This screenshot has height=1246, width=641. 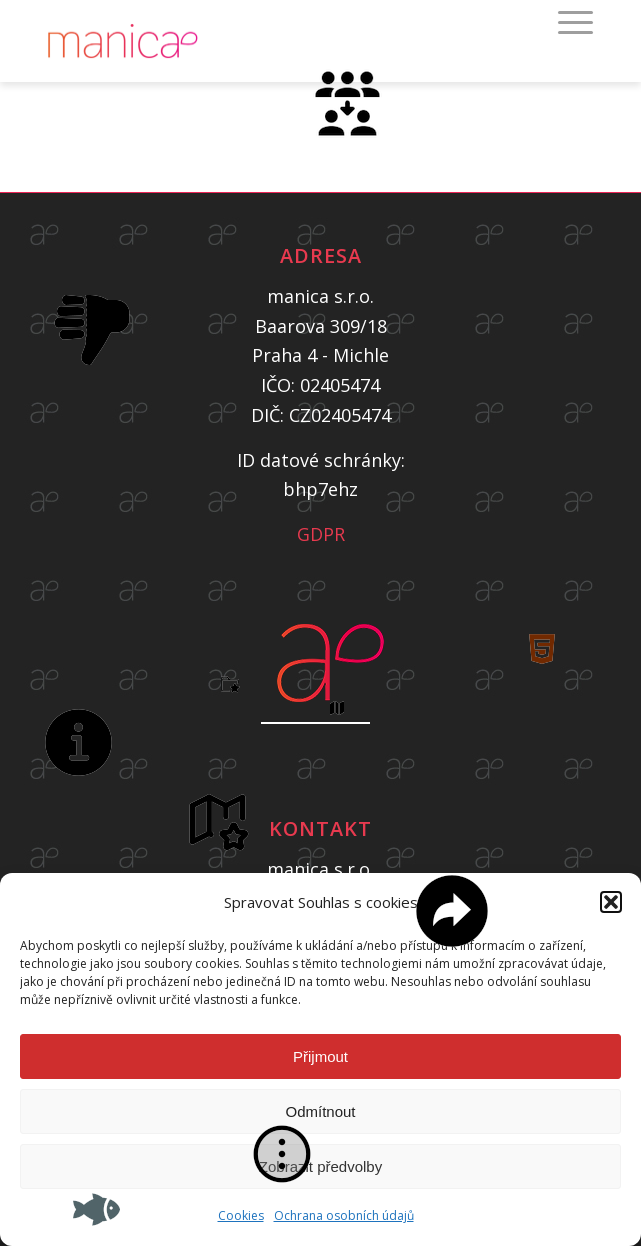 What do you see at coordinates (92, 330) in the screenshot?
I see `dislike or downvote content` at bounding box center [92, 330].